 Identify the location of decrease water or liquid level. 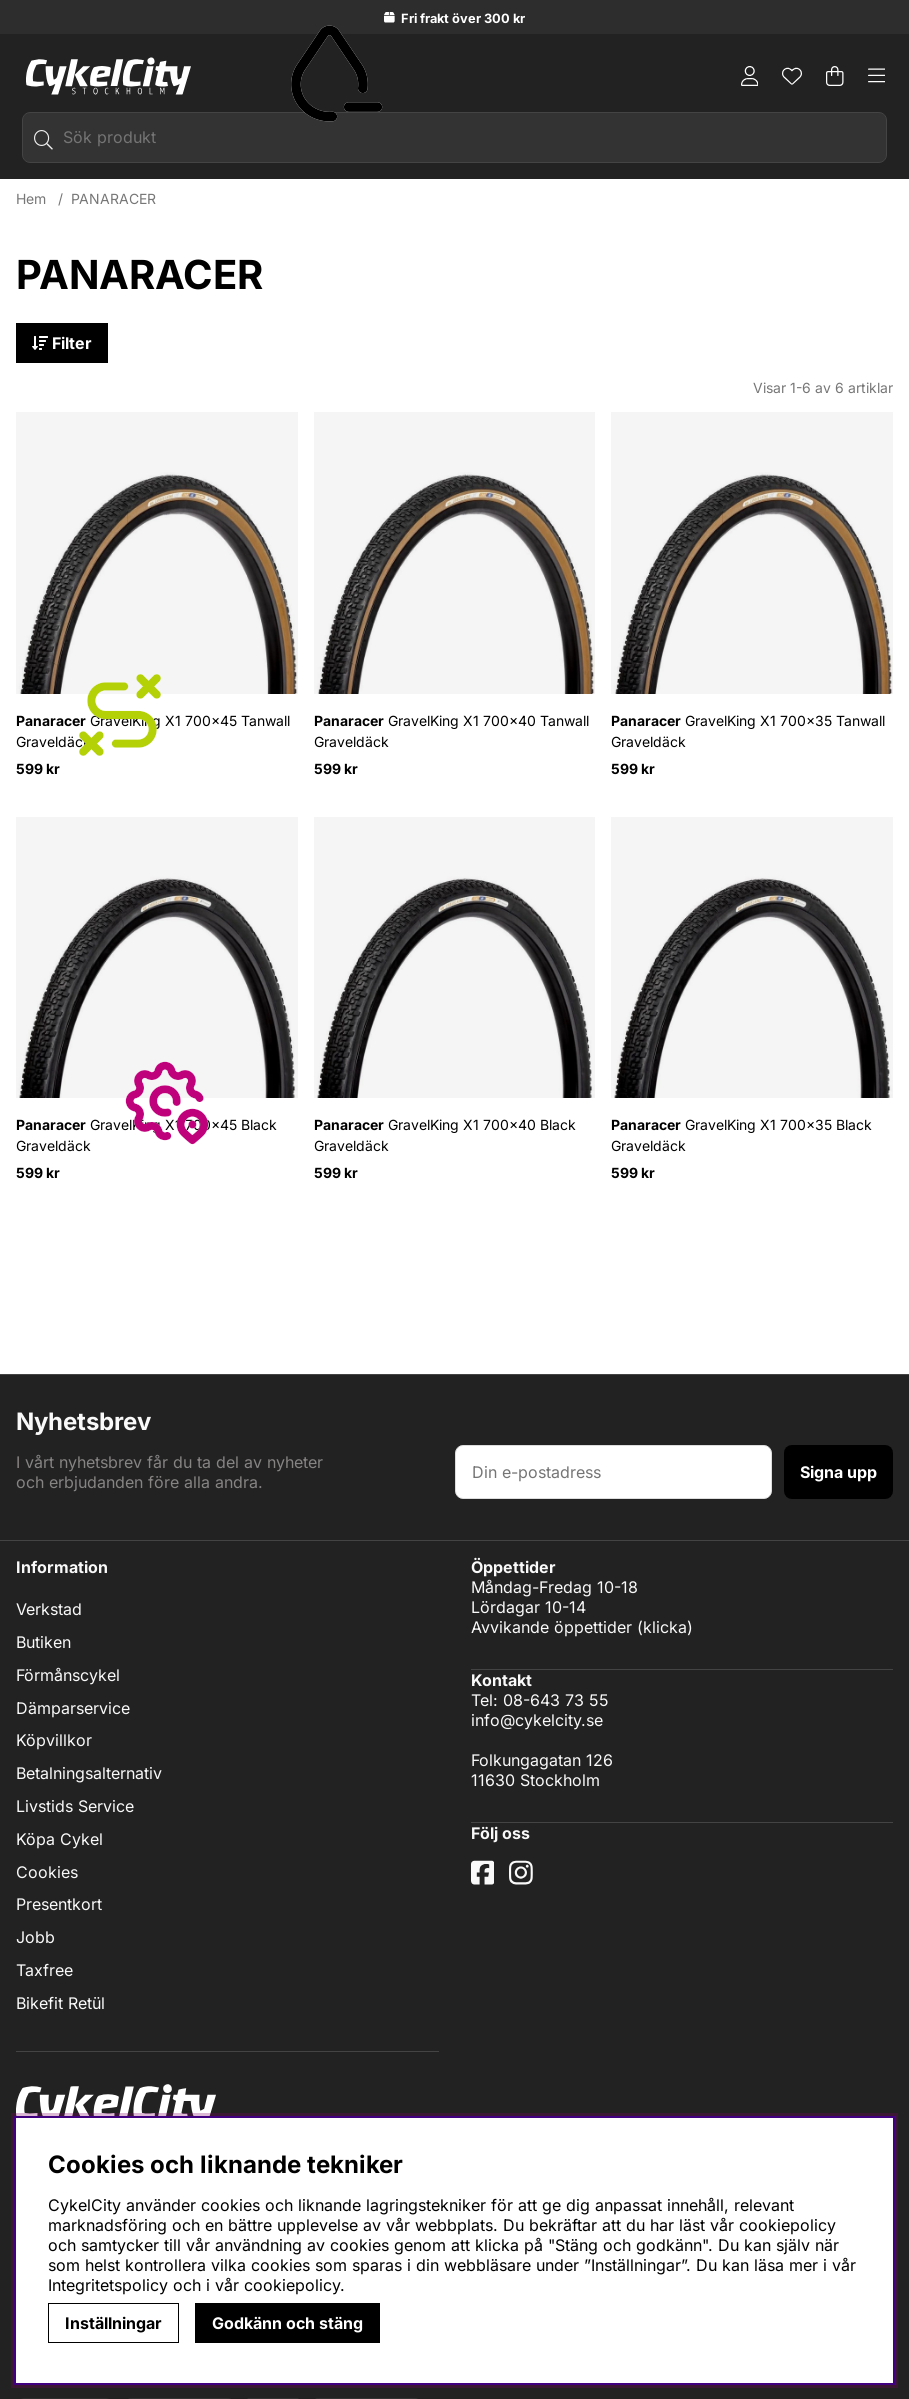
(329, 73).